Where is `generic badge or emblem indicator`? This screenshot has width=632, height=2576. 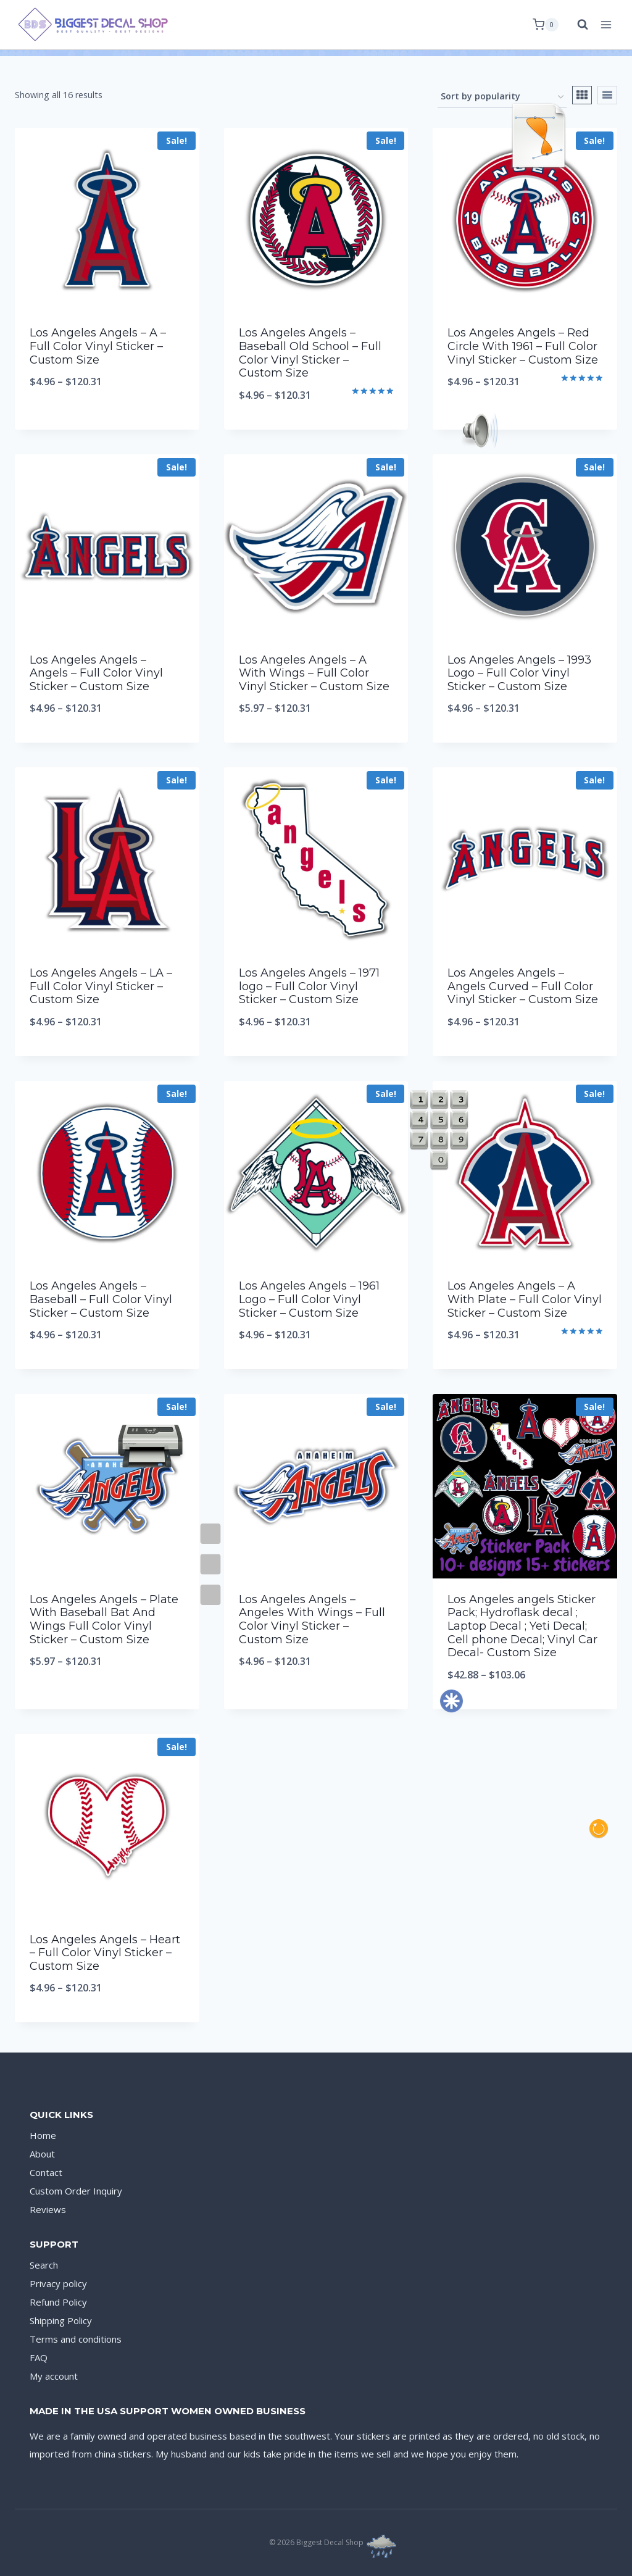
generic badge or emblem indicator is located at coordinates (451, 1701).